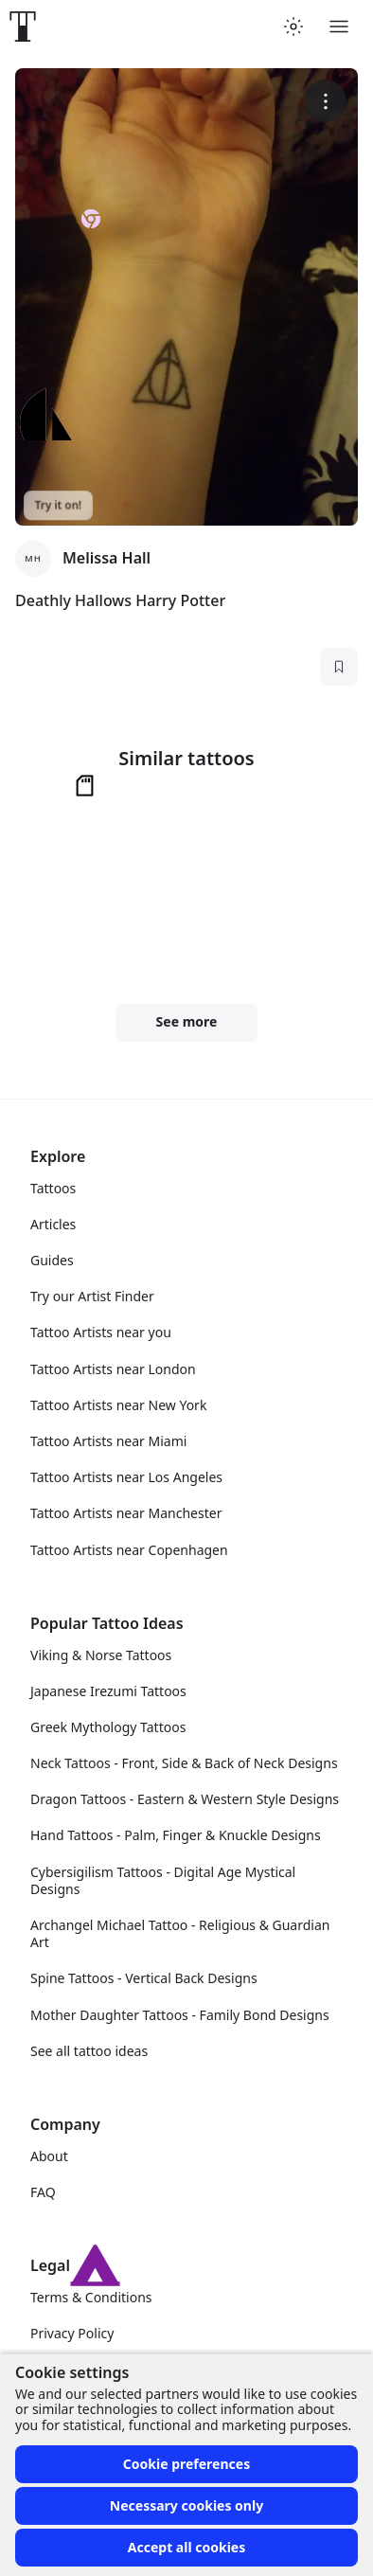 This screenshot has width=373, height=2576. I want to click on view campground or camping locations, so click(95, 2265).